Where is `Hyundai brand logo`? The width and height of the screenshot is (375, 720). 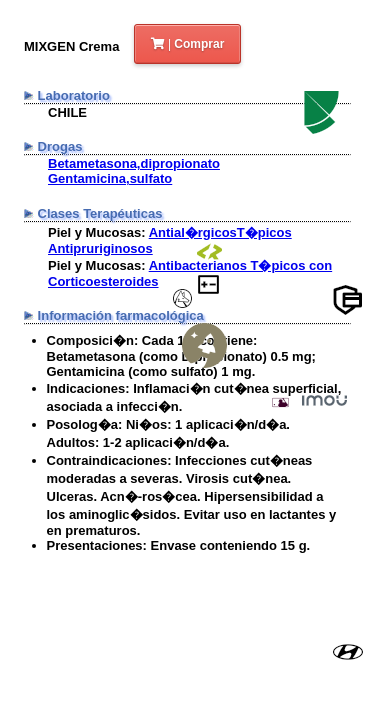 Hyundai brand logo is located at coordinates (348, 652).